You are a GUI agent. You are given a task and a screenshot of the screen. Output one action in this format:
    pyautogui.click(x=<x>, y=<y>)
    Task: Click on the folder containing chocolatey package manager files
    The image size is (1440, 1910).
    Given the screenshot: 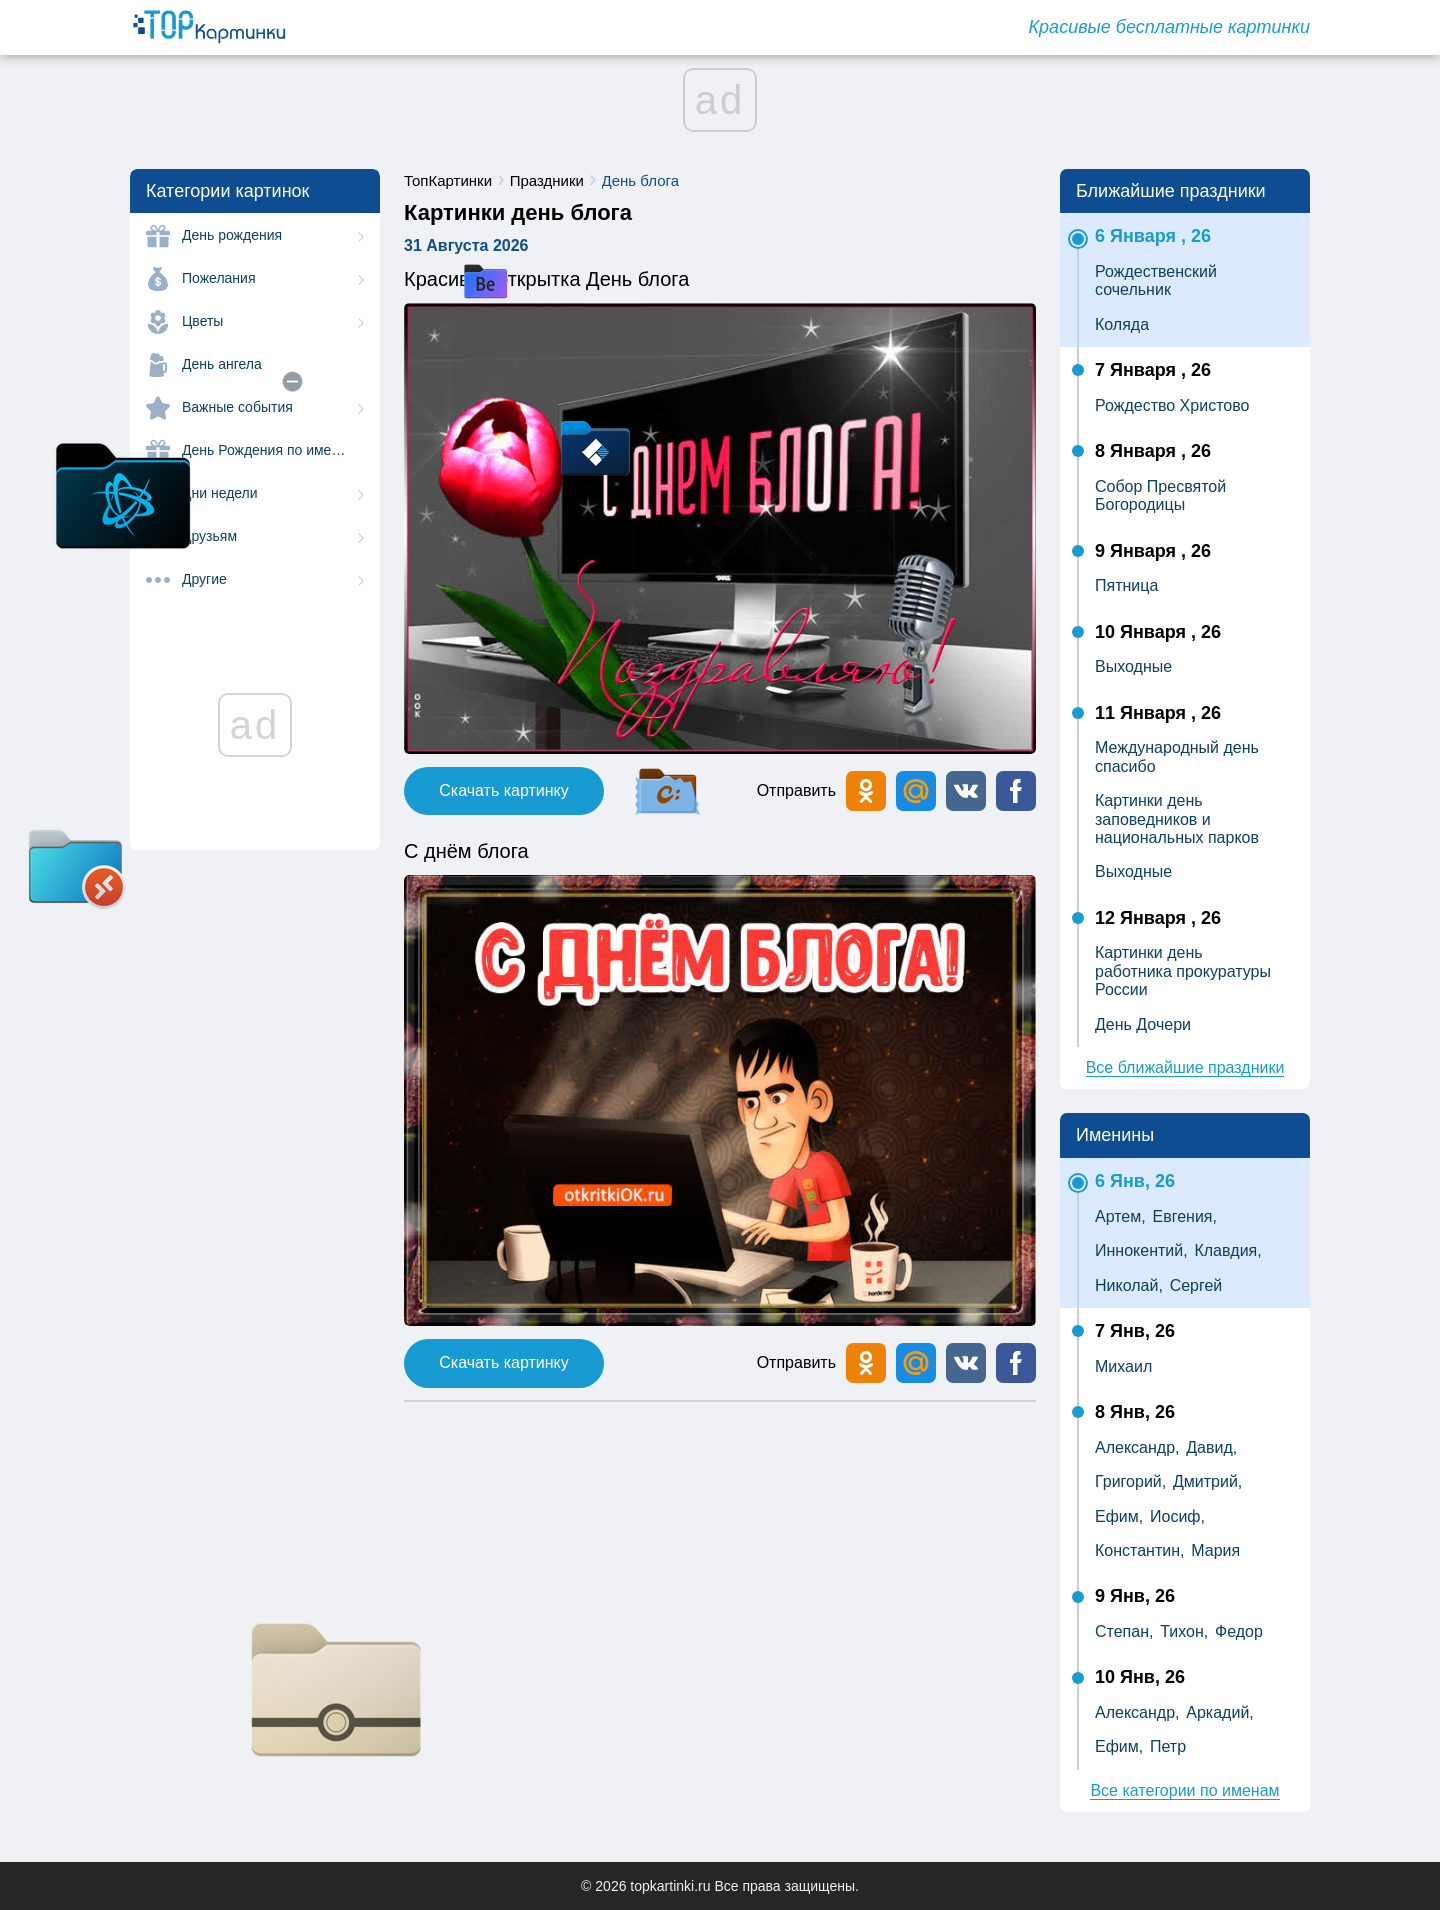 What is the action you would take?
    pyautogui.click(x=667, y=792)
    